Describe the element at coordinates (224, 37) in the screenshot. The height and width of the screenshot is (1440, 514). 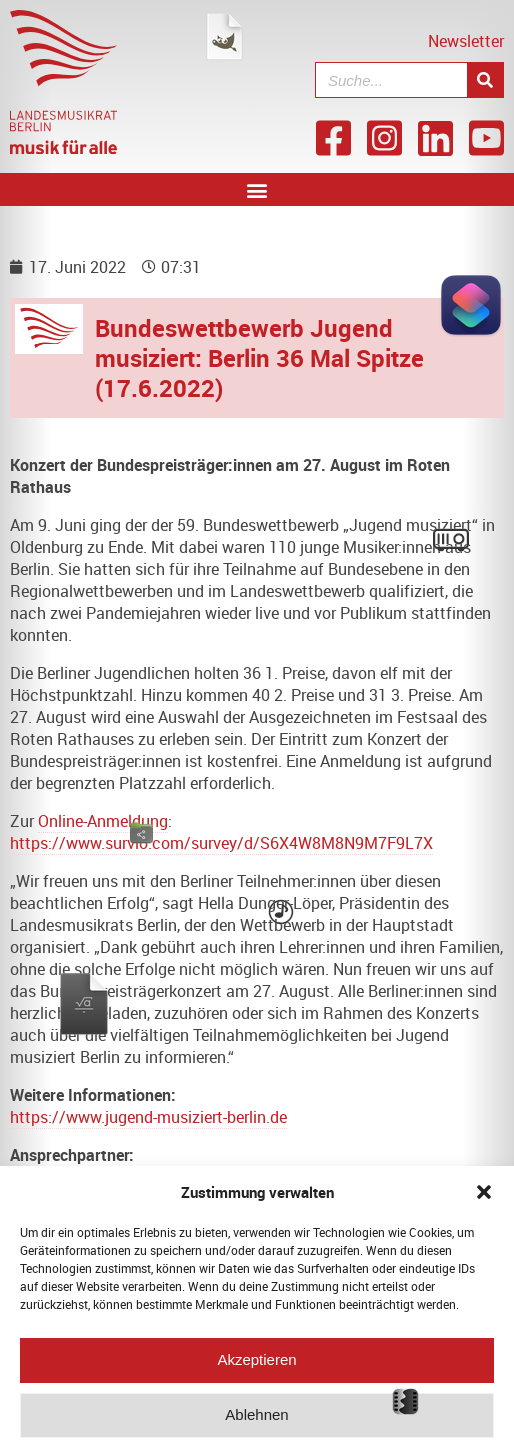
I see `open a compressed GIMP project file` at that location.